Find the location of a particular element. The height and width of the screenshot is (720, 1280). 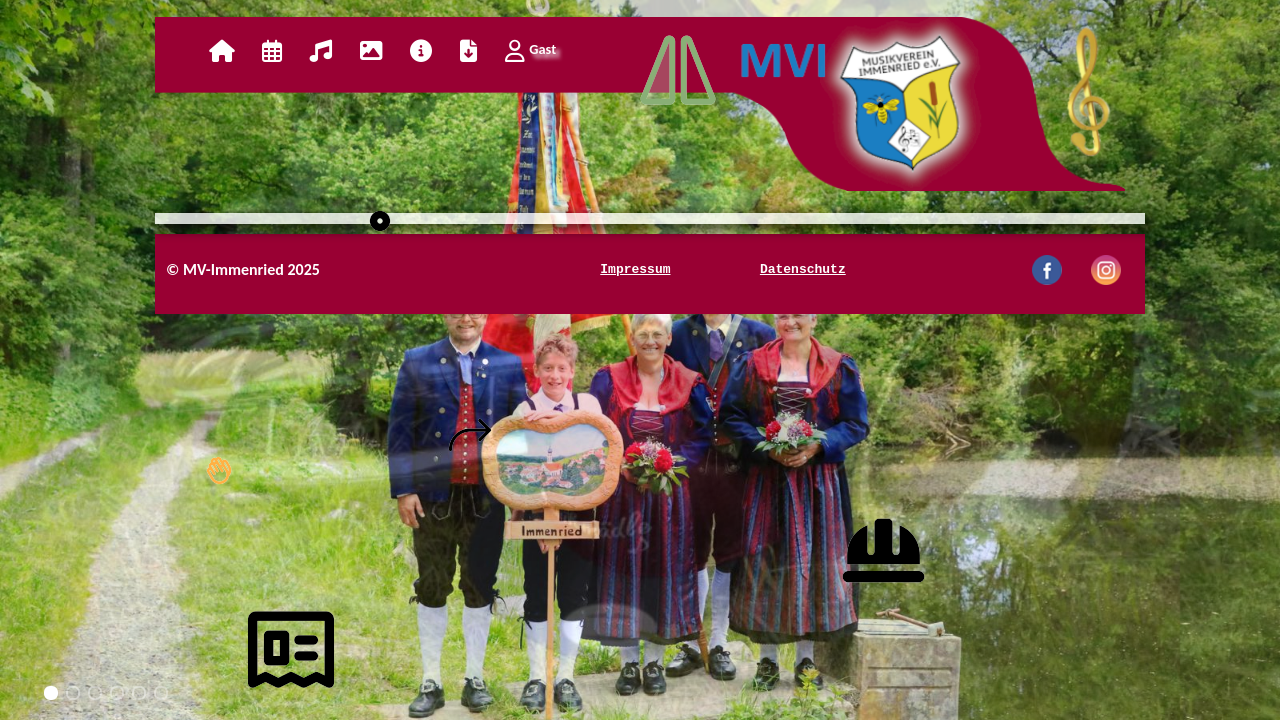

access construction or building projects is located at coordinates (883, 550).